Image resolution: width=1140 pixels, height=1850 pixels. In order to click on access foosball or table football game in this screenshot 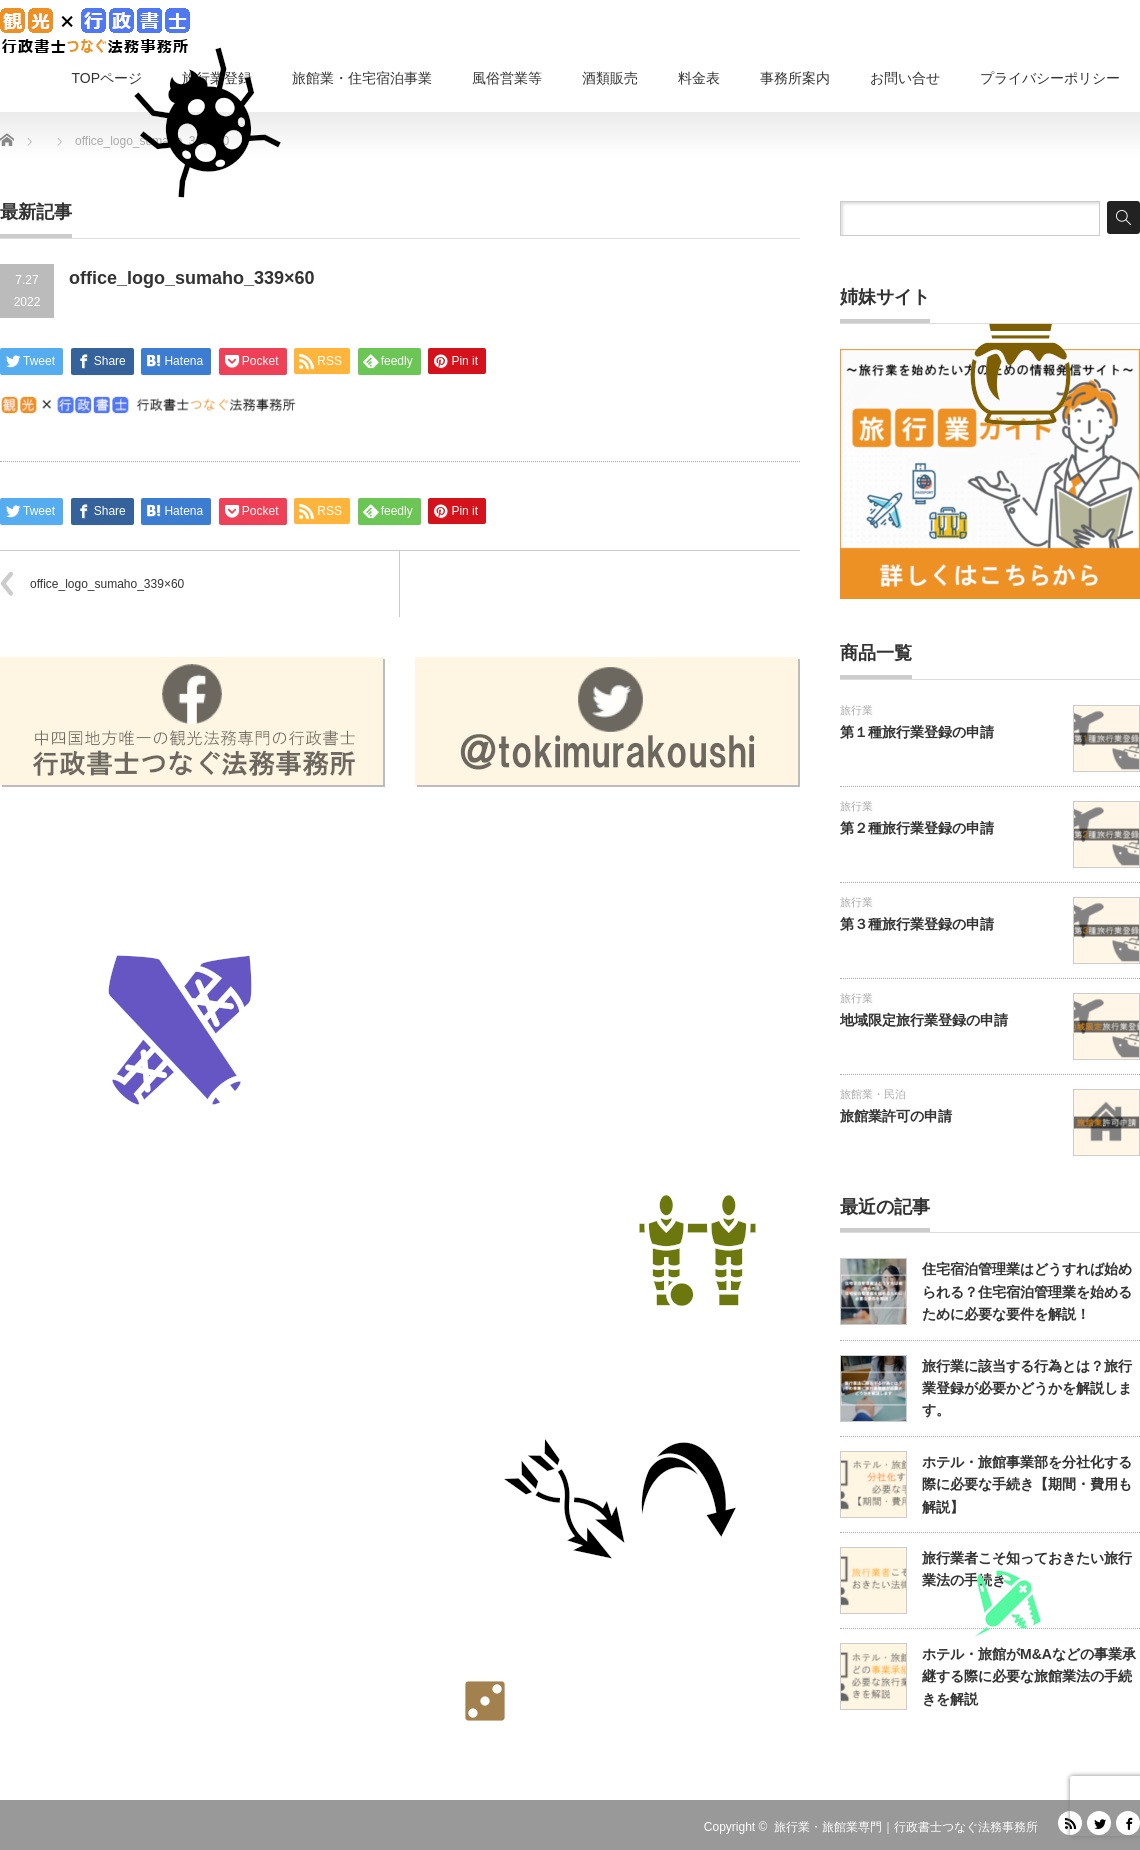, I will do `click(697, 1250)`.